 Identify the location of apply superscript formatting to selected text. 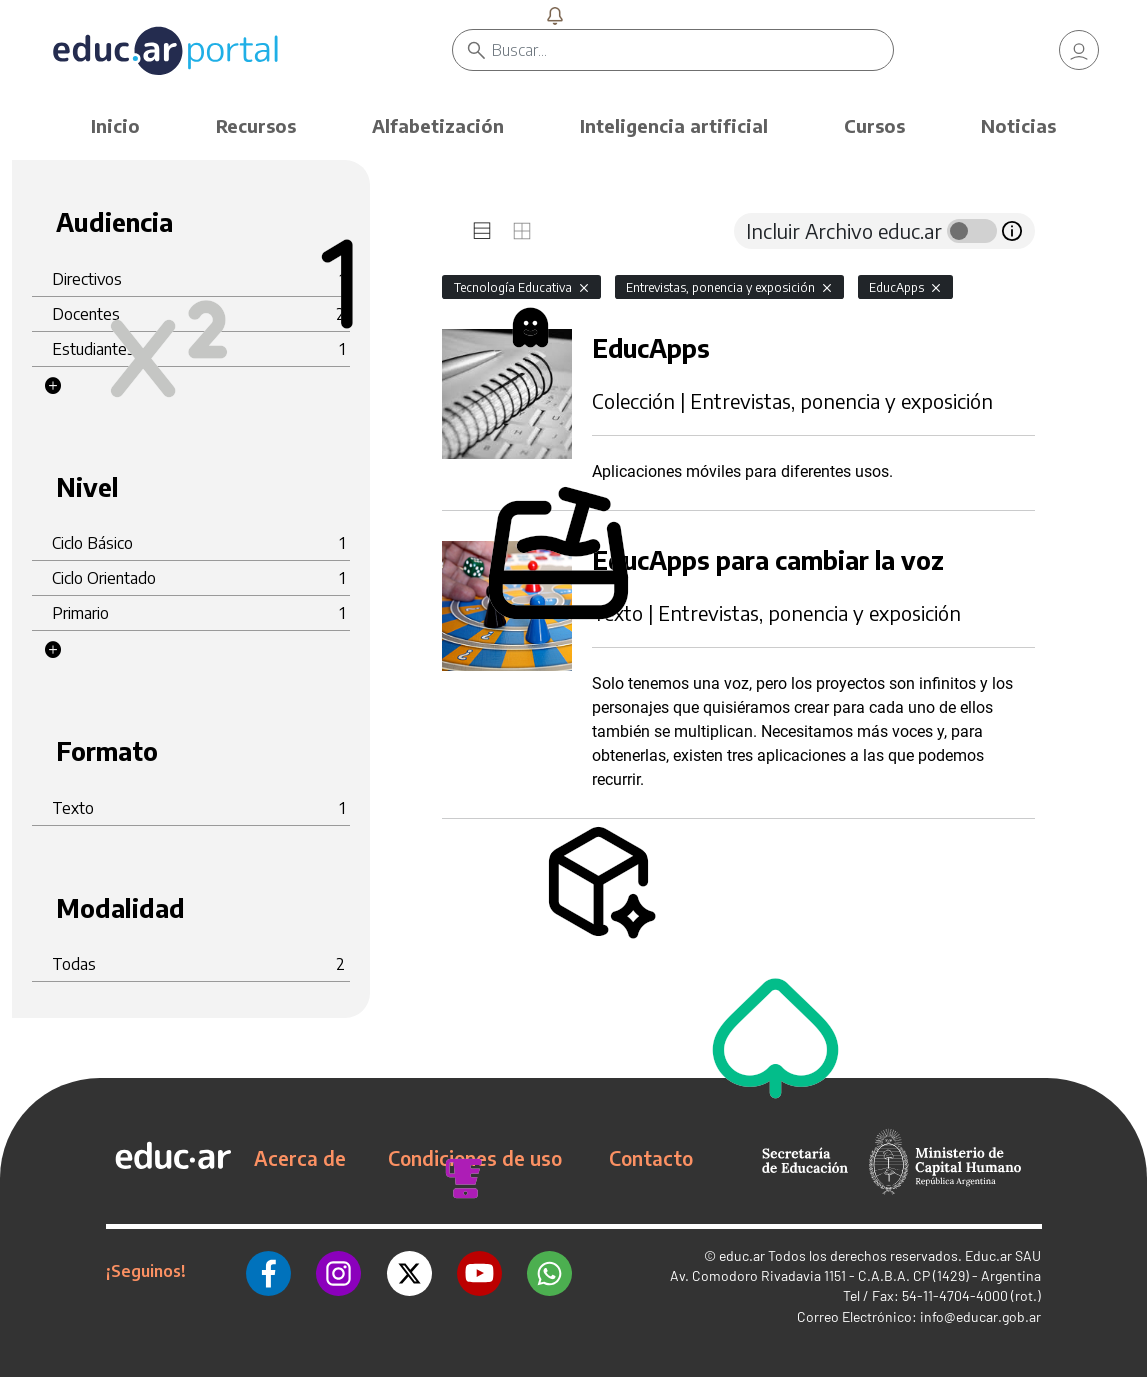
(162, 358).